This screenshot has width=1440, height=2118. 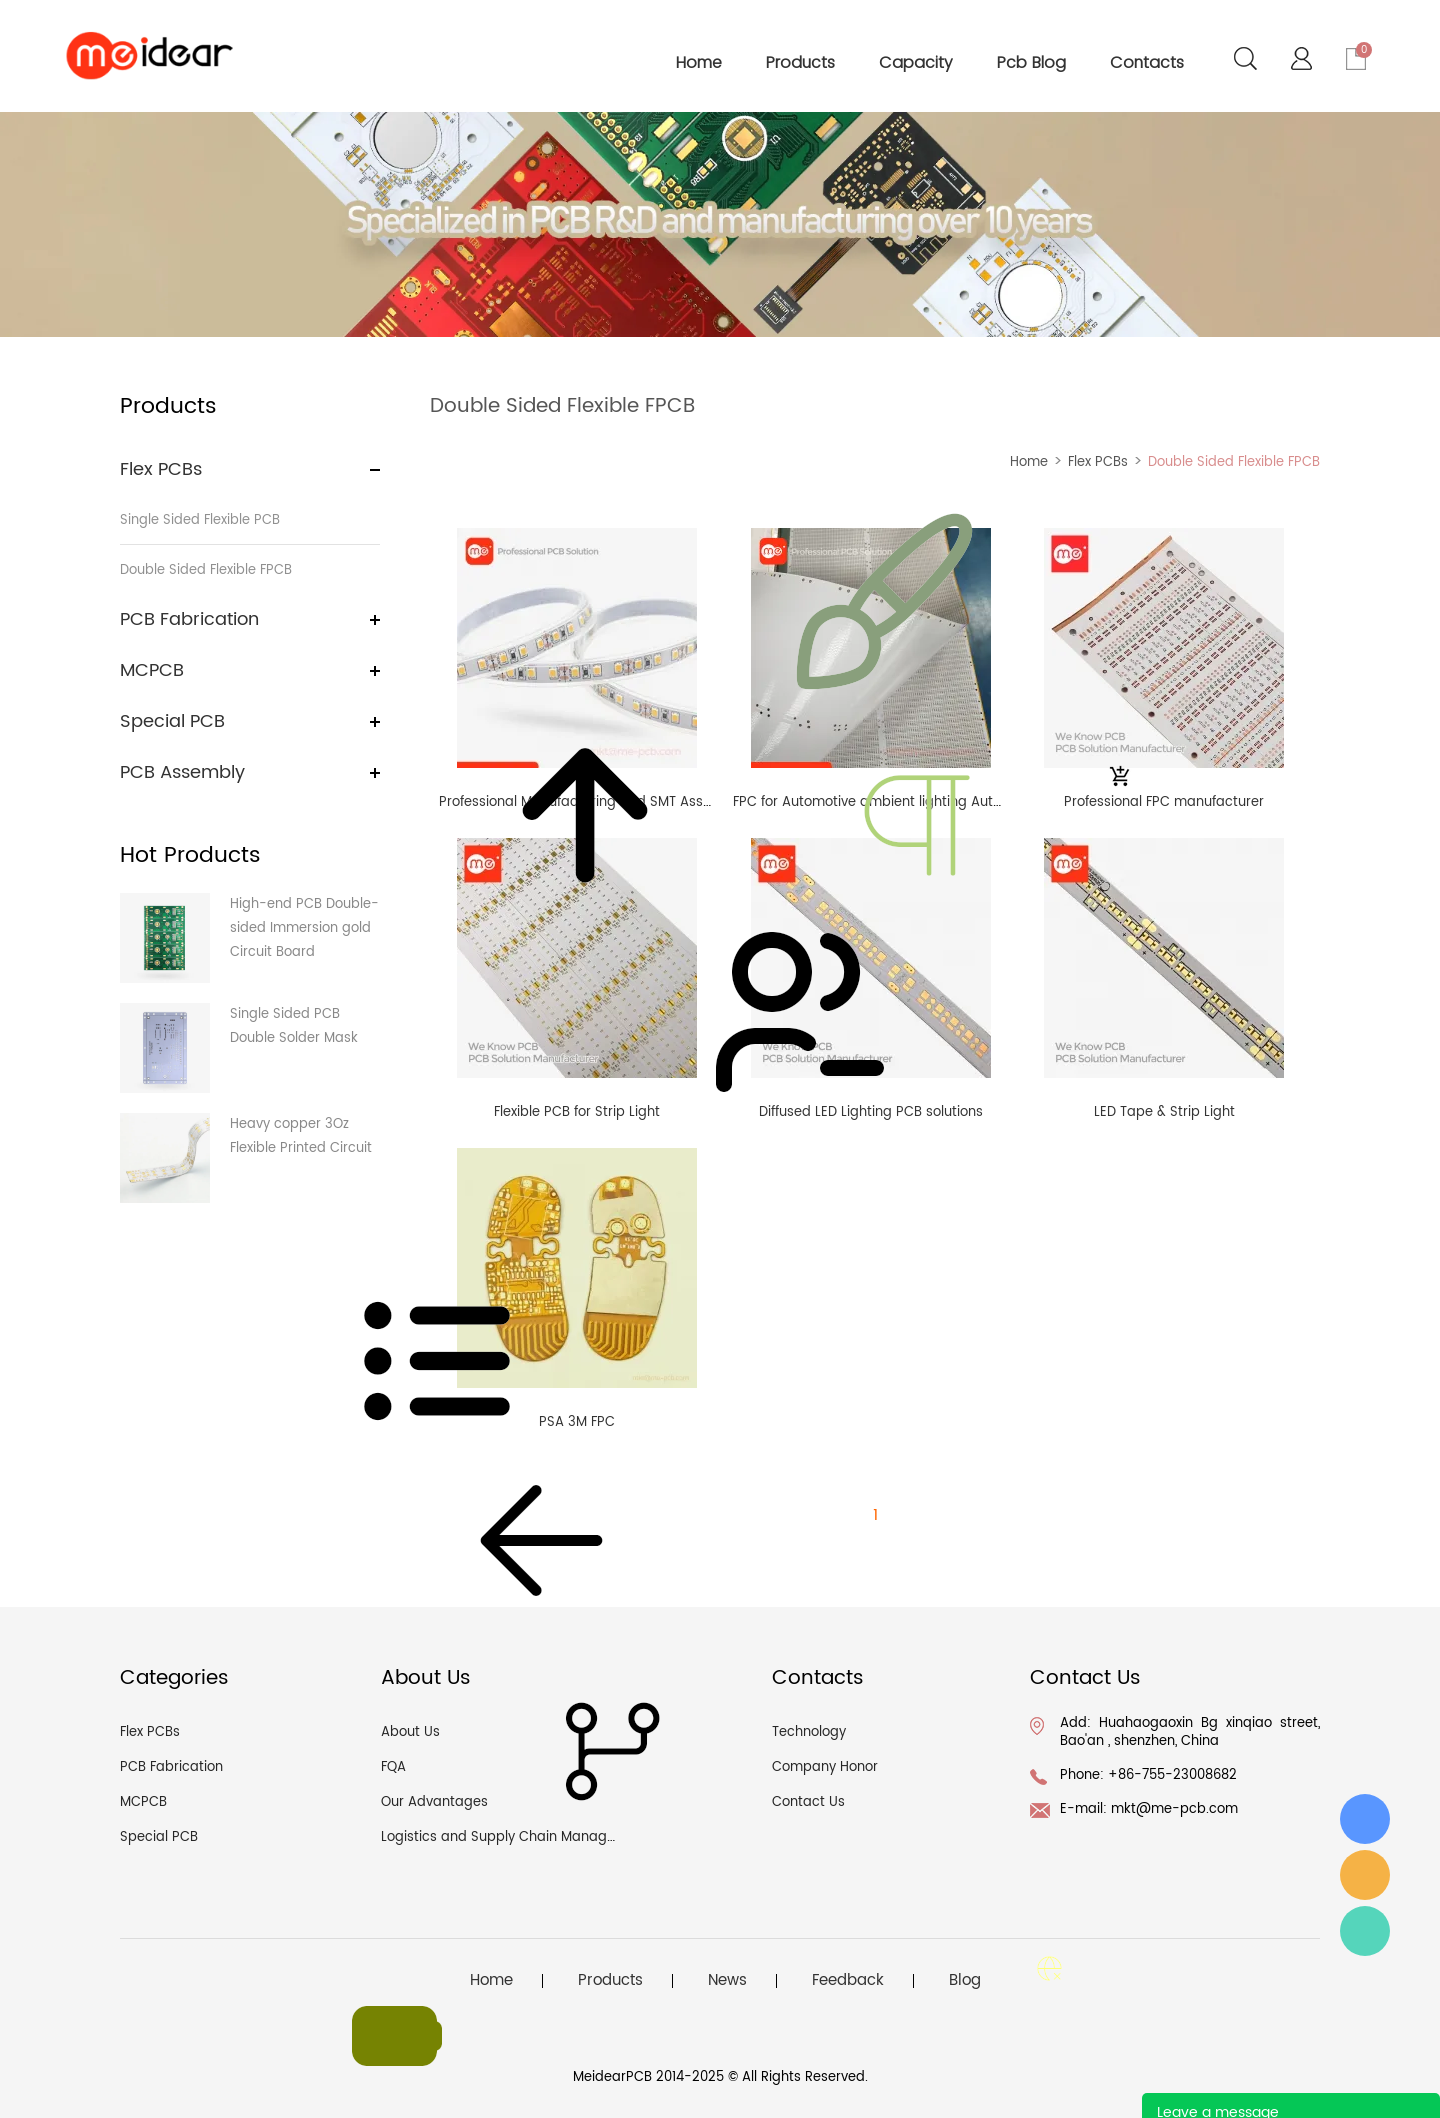 I want to click on add item to shopping cart, so click(x=1120, y=776).